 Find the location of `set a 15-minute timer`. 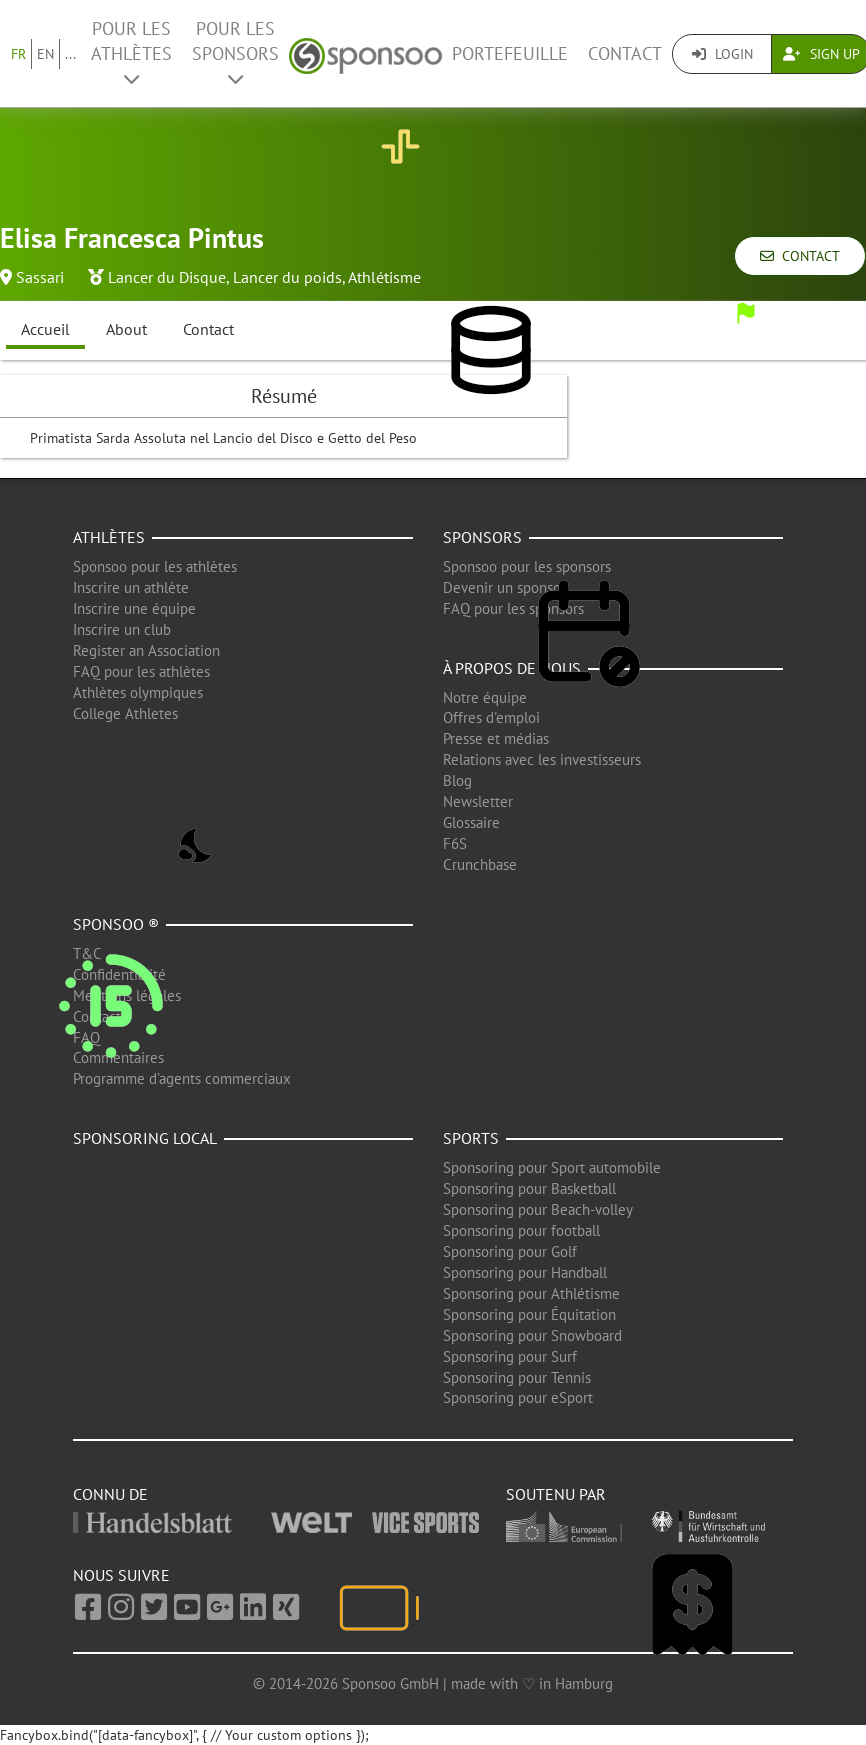

set a 15-minute timer is located at coordinates (111, 1006).